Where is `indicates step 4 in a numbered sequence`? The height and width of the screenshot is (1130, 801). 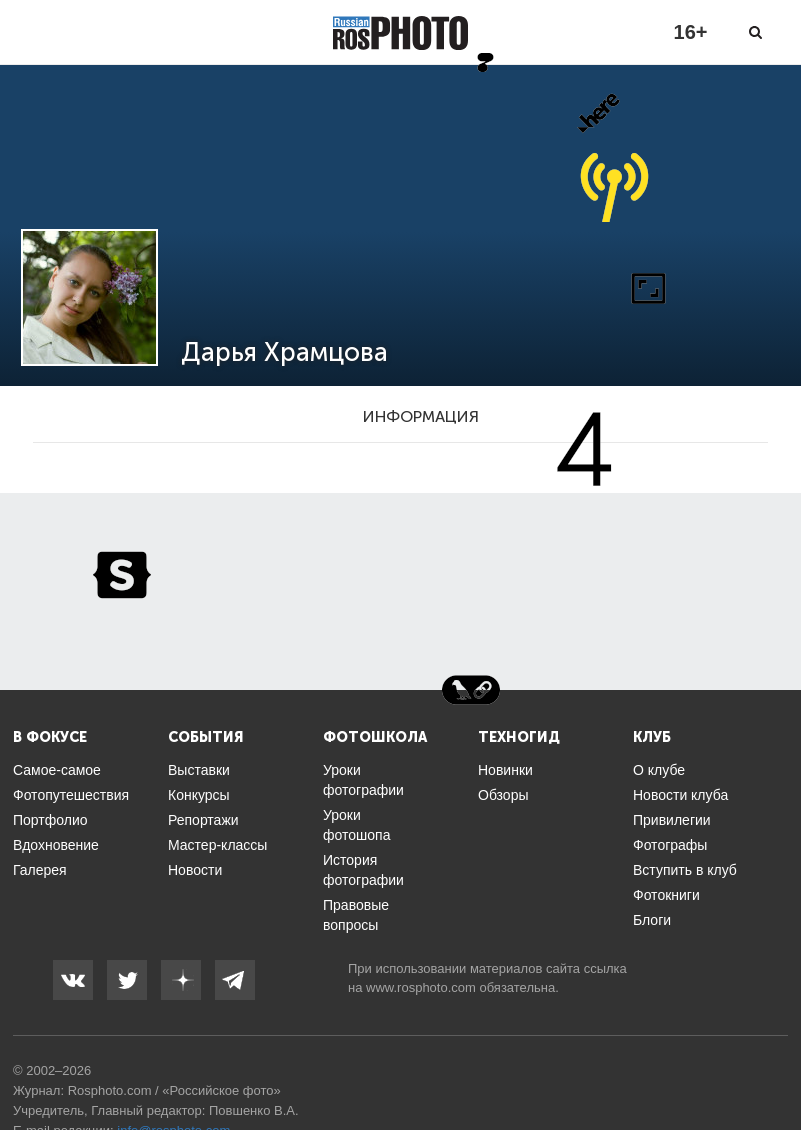 indicates step 4 in a numbered sequence is located at coordinates (586, 450).